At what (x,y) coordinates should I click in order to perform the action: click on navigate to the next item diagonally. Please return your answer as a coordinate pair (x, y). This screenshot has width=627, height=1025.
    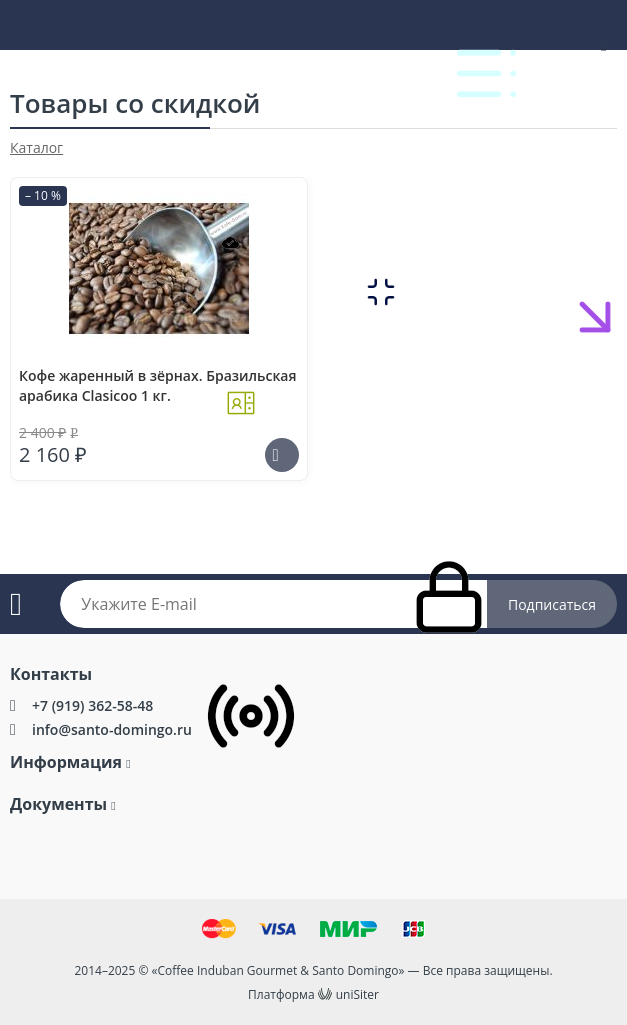
    Looking at the image, I should click on (595, 317).